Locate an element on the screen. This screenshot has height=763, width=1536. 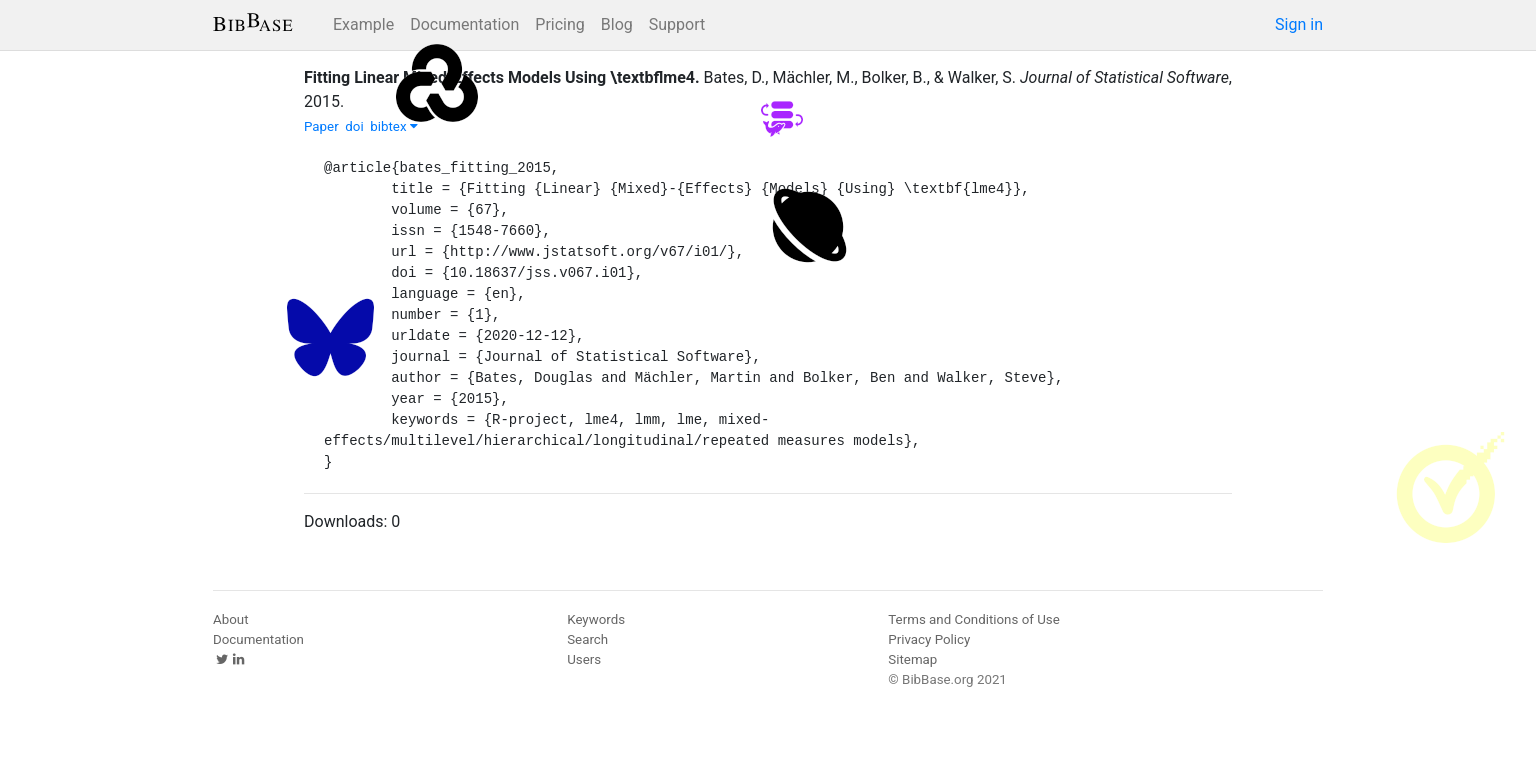
rclone cloud sync application is located at coordinates (437, 83).